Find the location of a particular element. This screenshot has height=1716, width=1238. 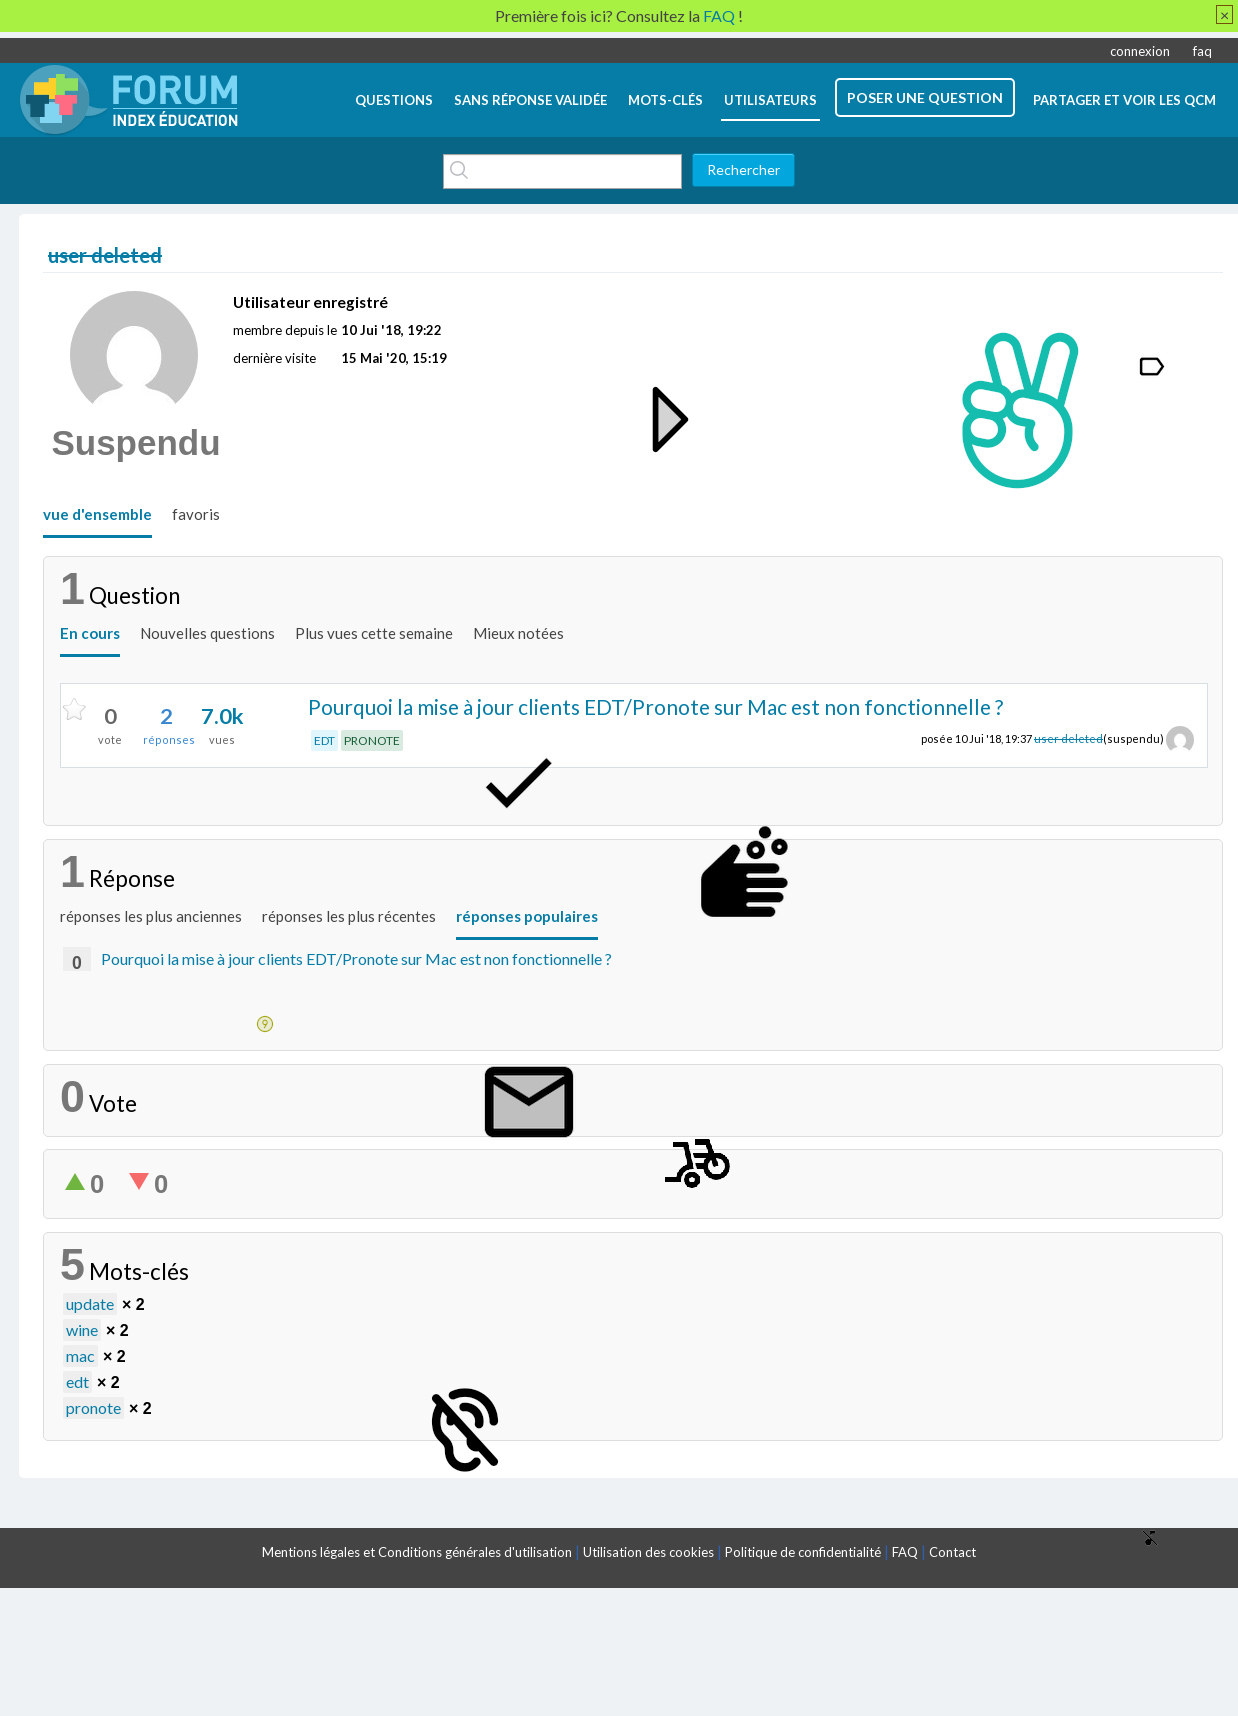

mute or disable music playback is located at coordinates (1150, 1538).